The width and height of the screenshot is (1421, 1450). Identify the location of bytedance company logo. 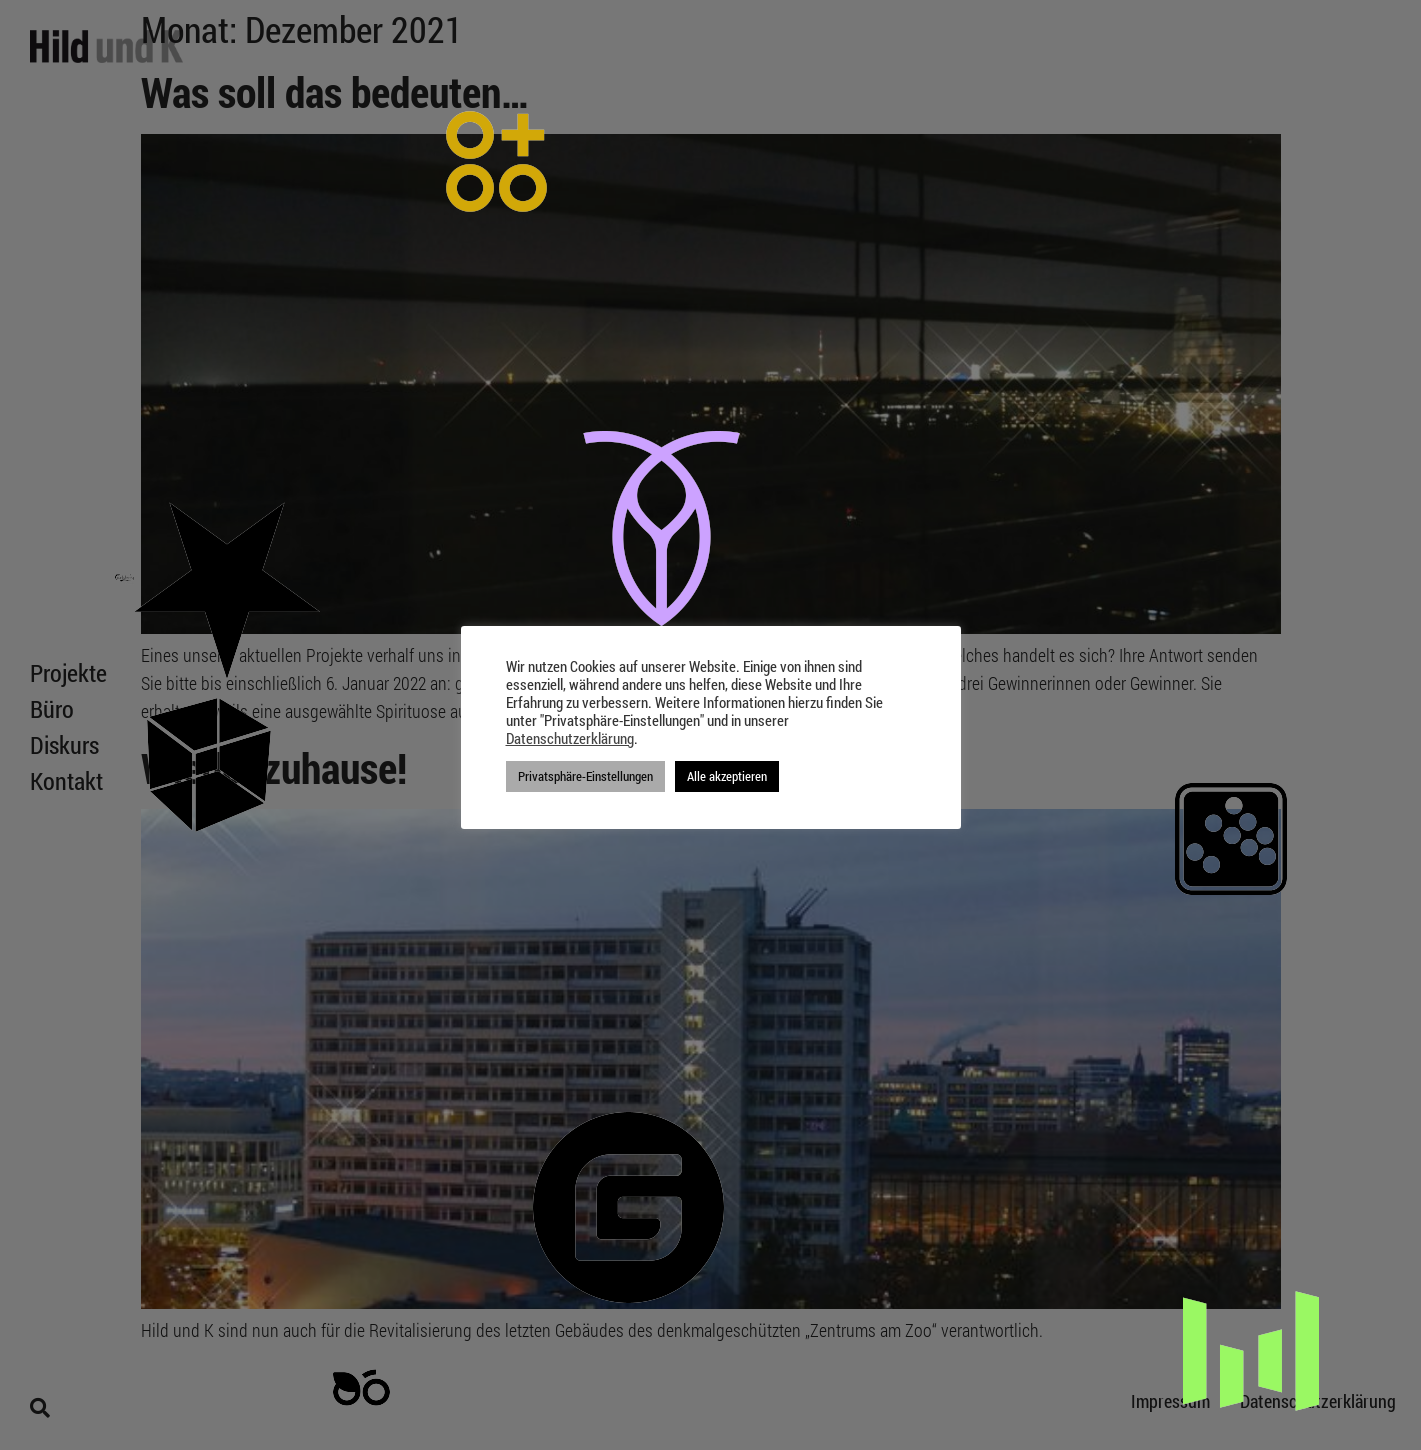
(1251, 1351).